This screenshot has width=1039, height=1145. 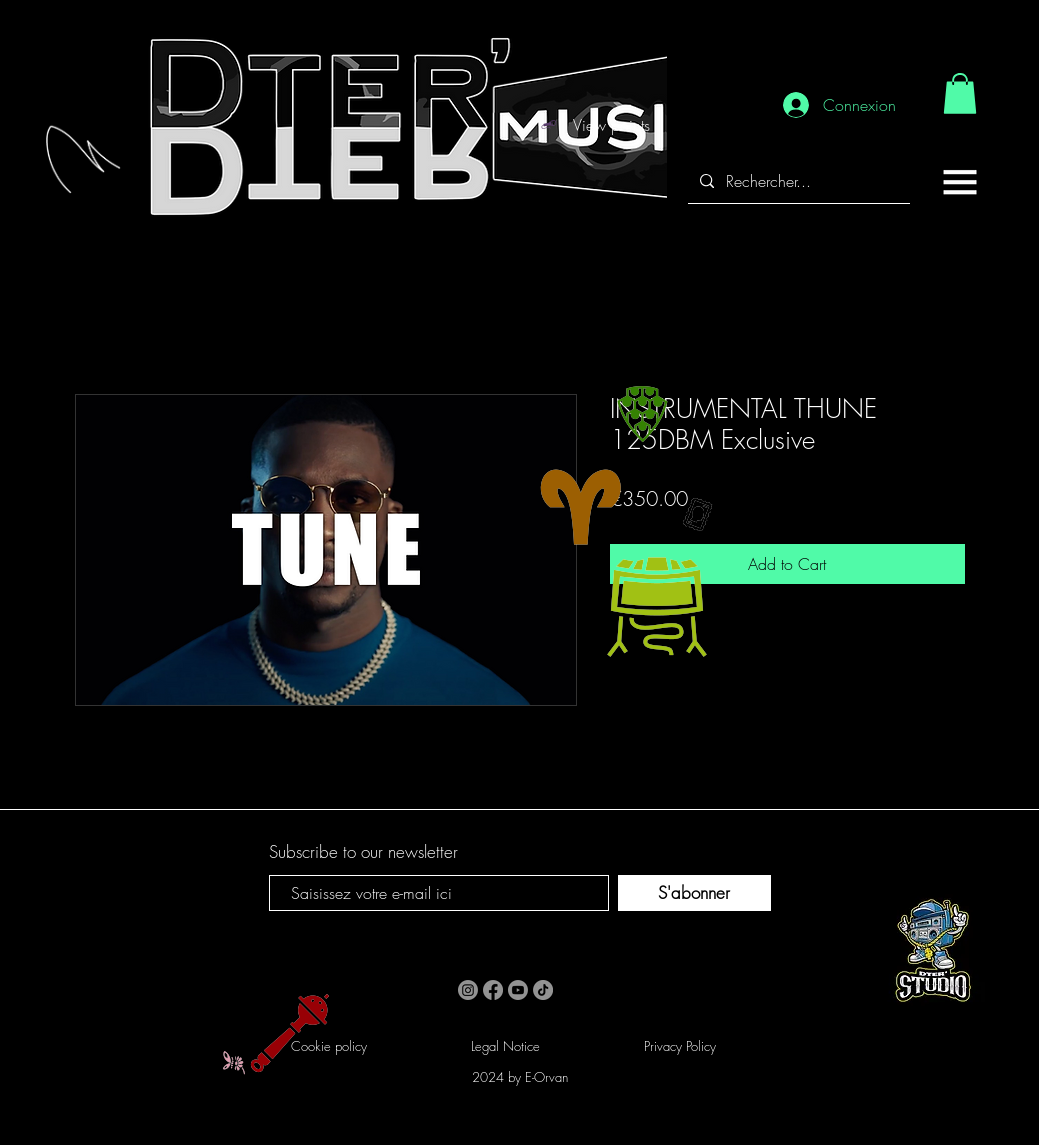 I want to click on select claymore mine weapon or trap, so click(x=657, y=606).